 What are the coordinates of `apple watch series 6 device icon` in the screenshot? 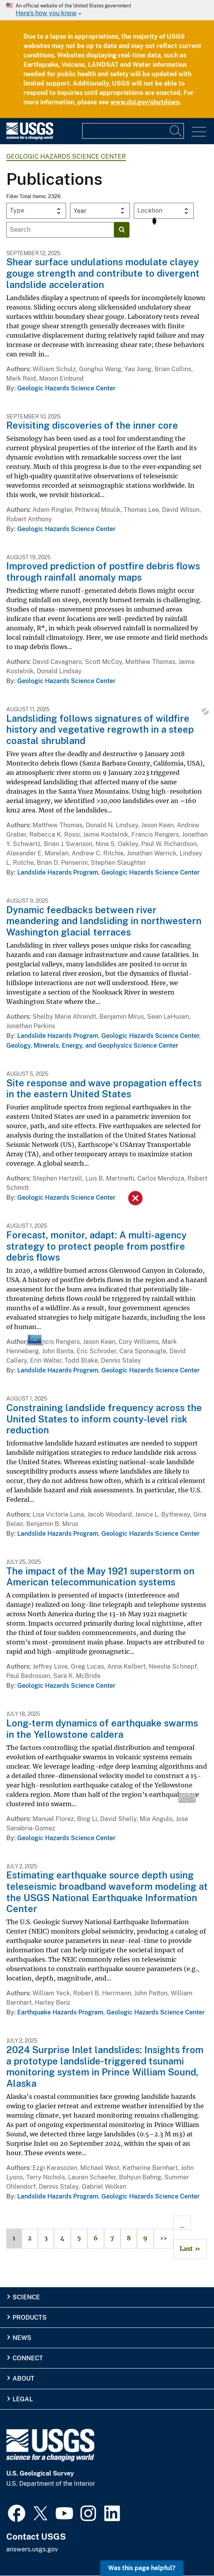 It's located at (154, 221).